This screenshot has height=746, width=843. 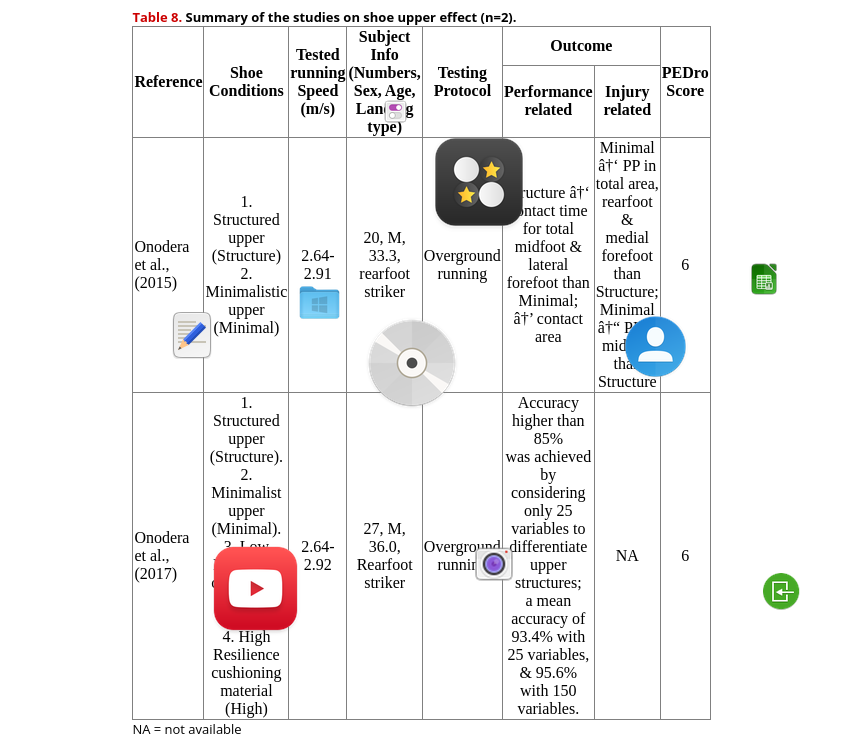 I want to click on default user profile avatar, so click(x=655, y=346).